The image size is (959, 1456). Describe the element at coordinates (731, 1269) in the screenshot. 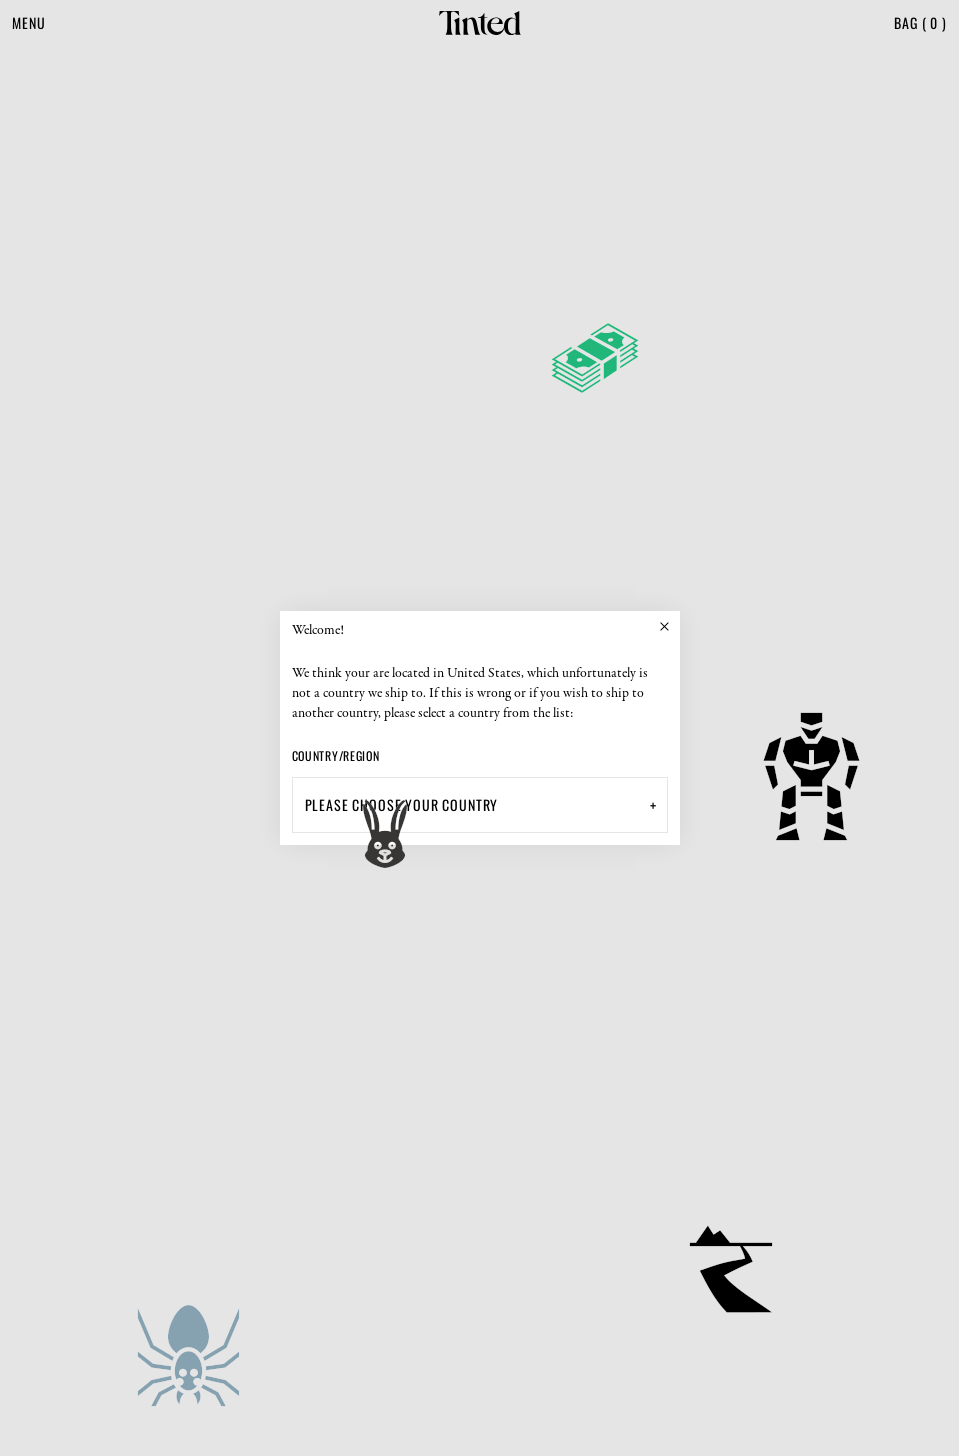

I see `start a road trip or journey mode` at that location.